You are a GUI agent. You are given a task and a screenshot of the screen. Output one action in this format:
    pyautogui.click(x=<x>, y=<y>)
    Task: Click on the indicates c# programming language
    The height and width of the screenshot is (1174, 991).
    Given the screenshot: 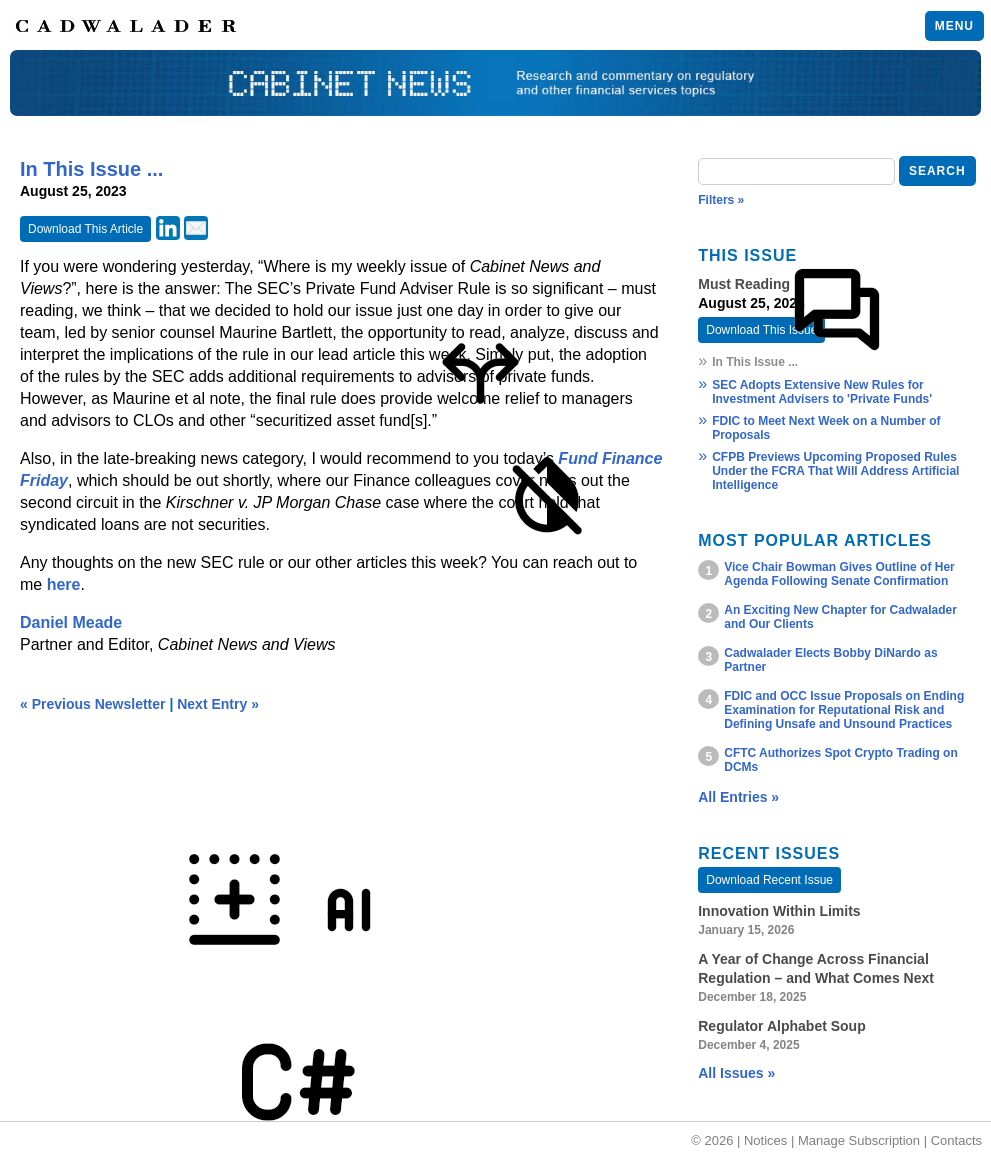 What is the action you would take?
    pyautogui.click(x=297, y=1082)
    